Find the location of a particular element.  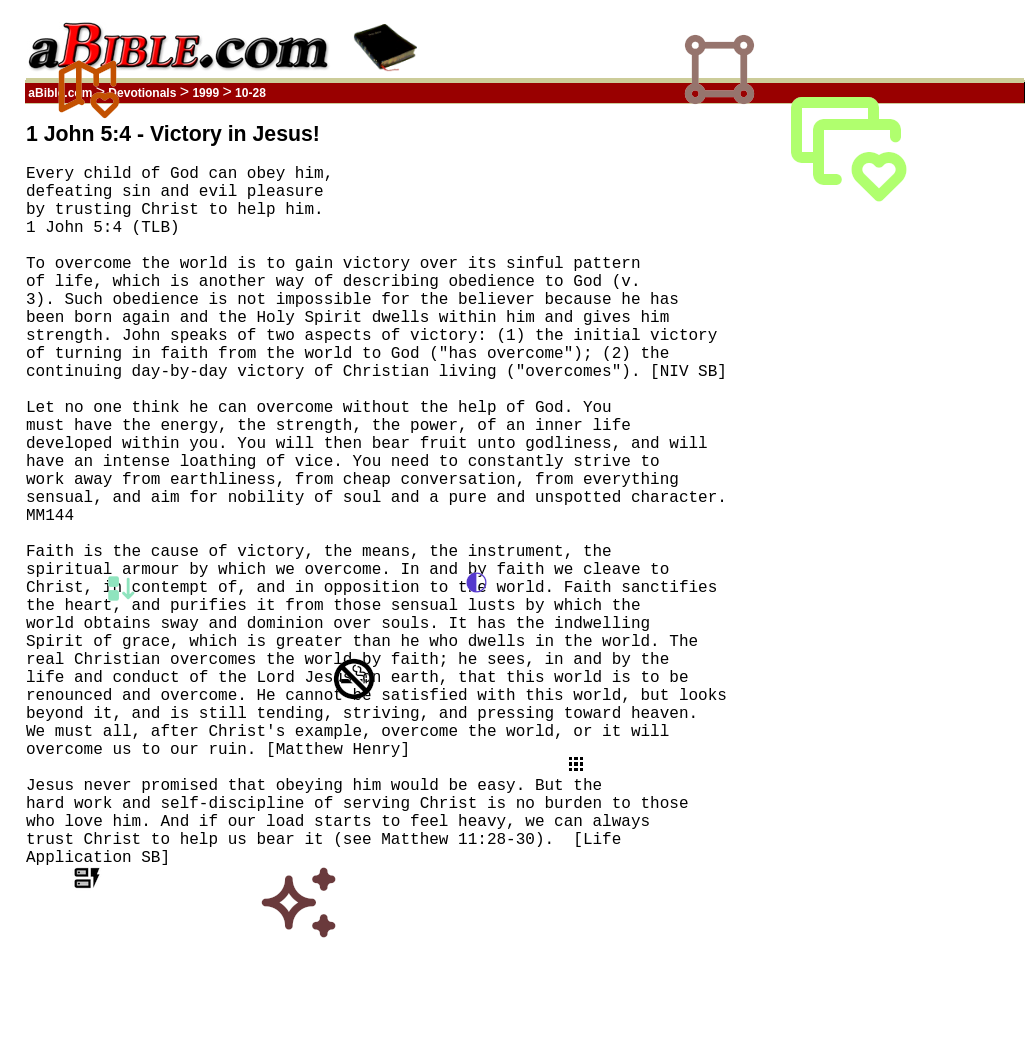

view favorite locations on map is located at coordinates (87, 86).